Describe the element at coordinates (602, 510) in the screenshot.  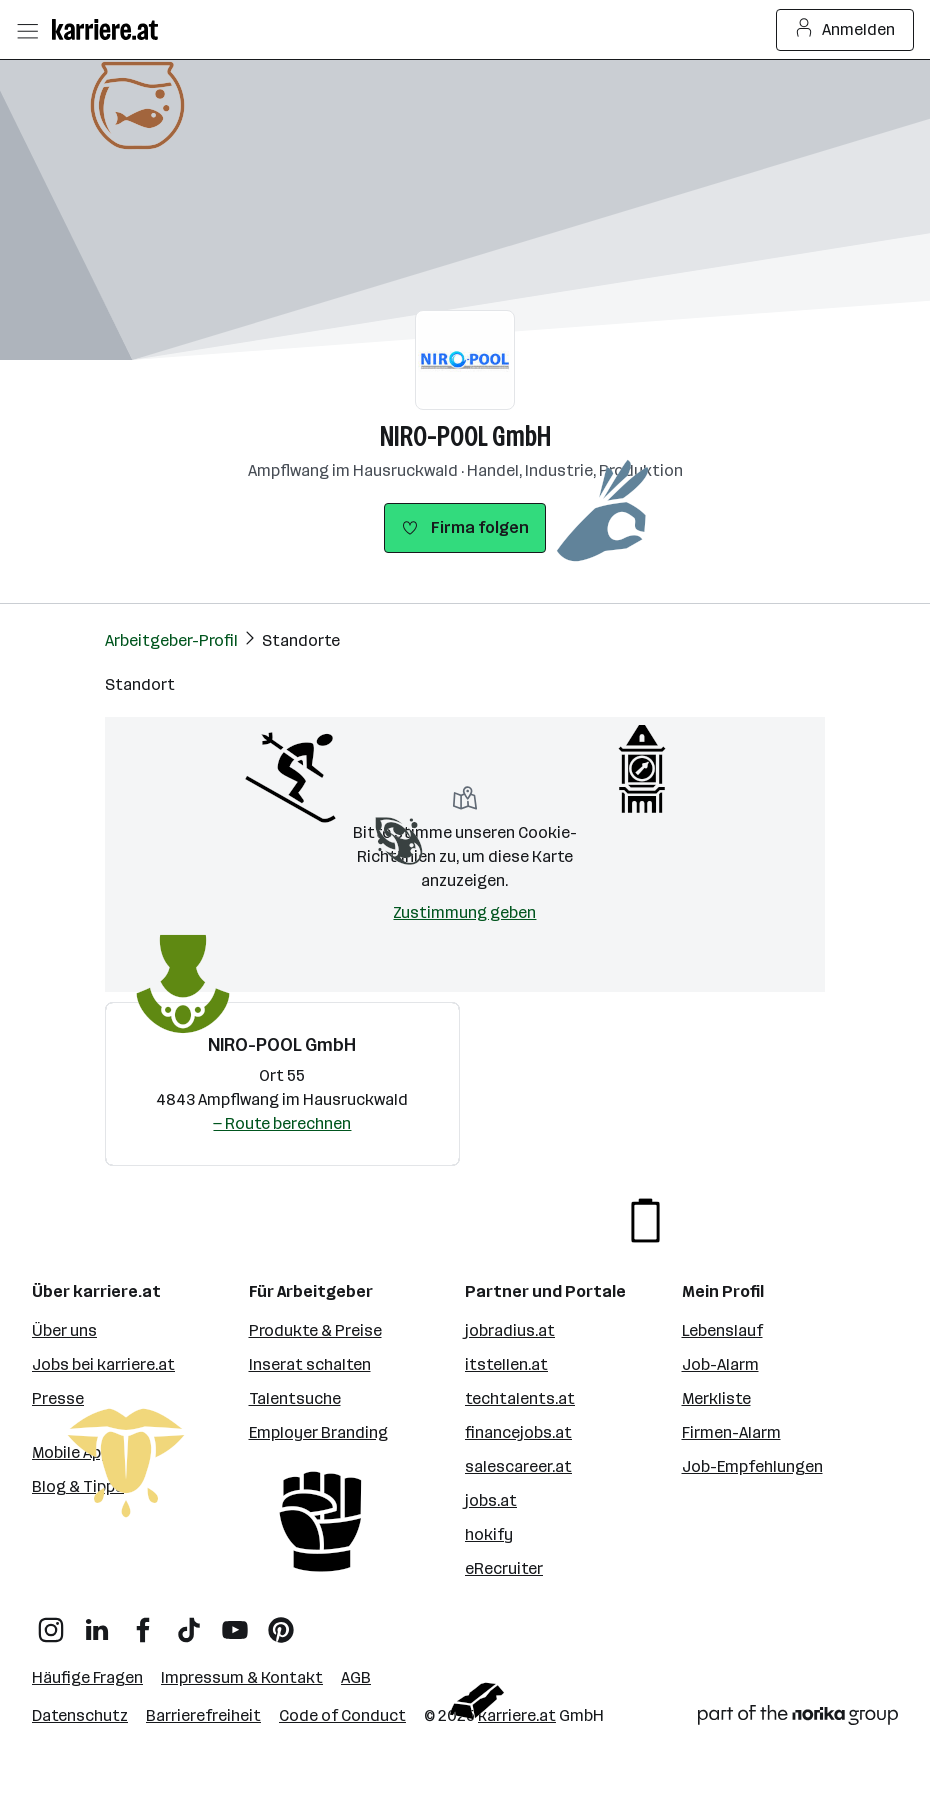
I see `confirm or approve an action` at that location.